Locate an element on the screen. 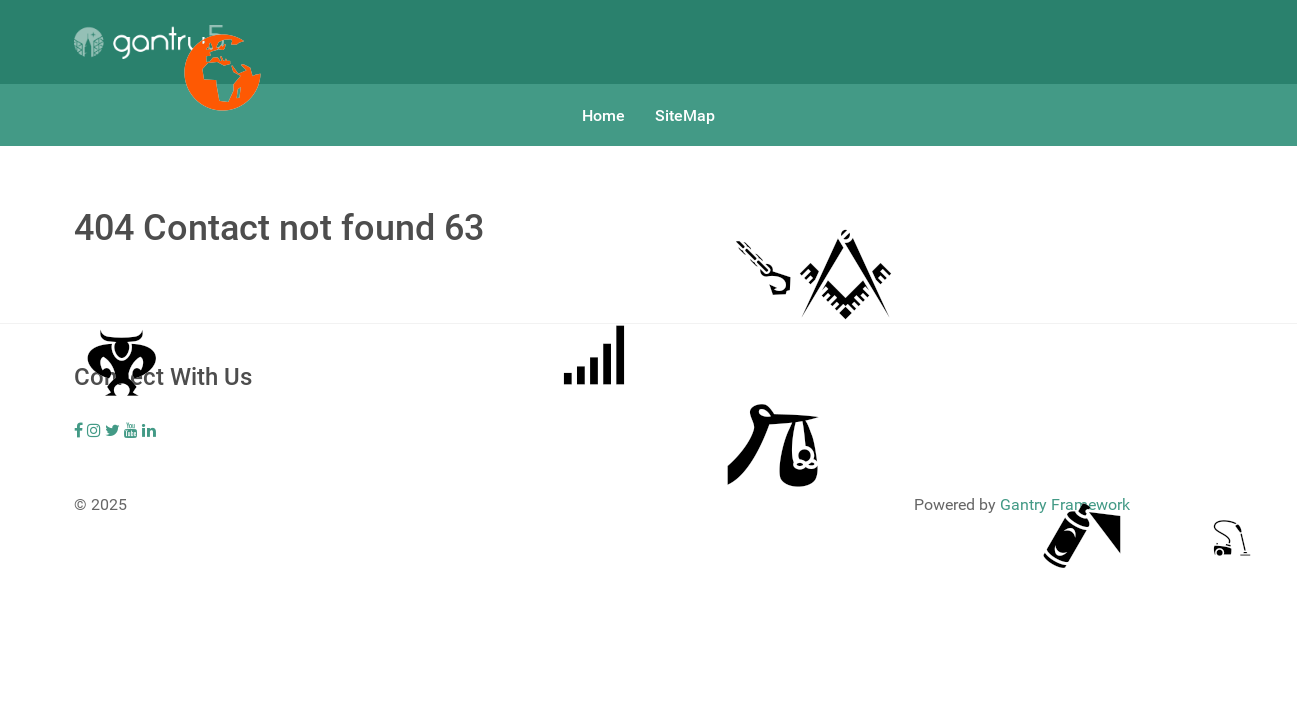  equip meat hook weapon or tool is located at coordinates (763, 268).